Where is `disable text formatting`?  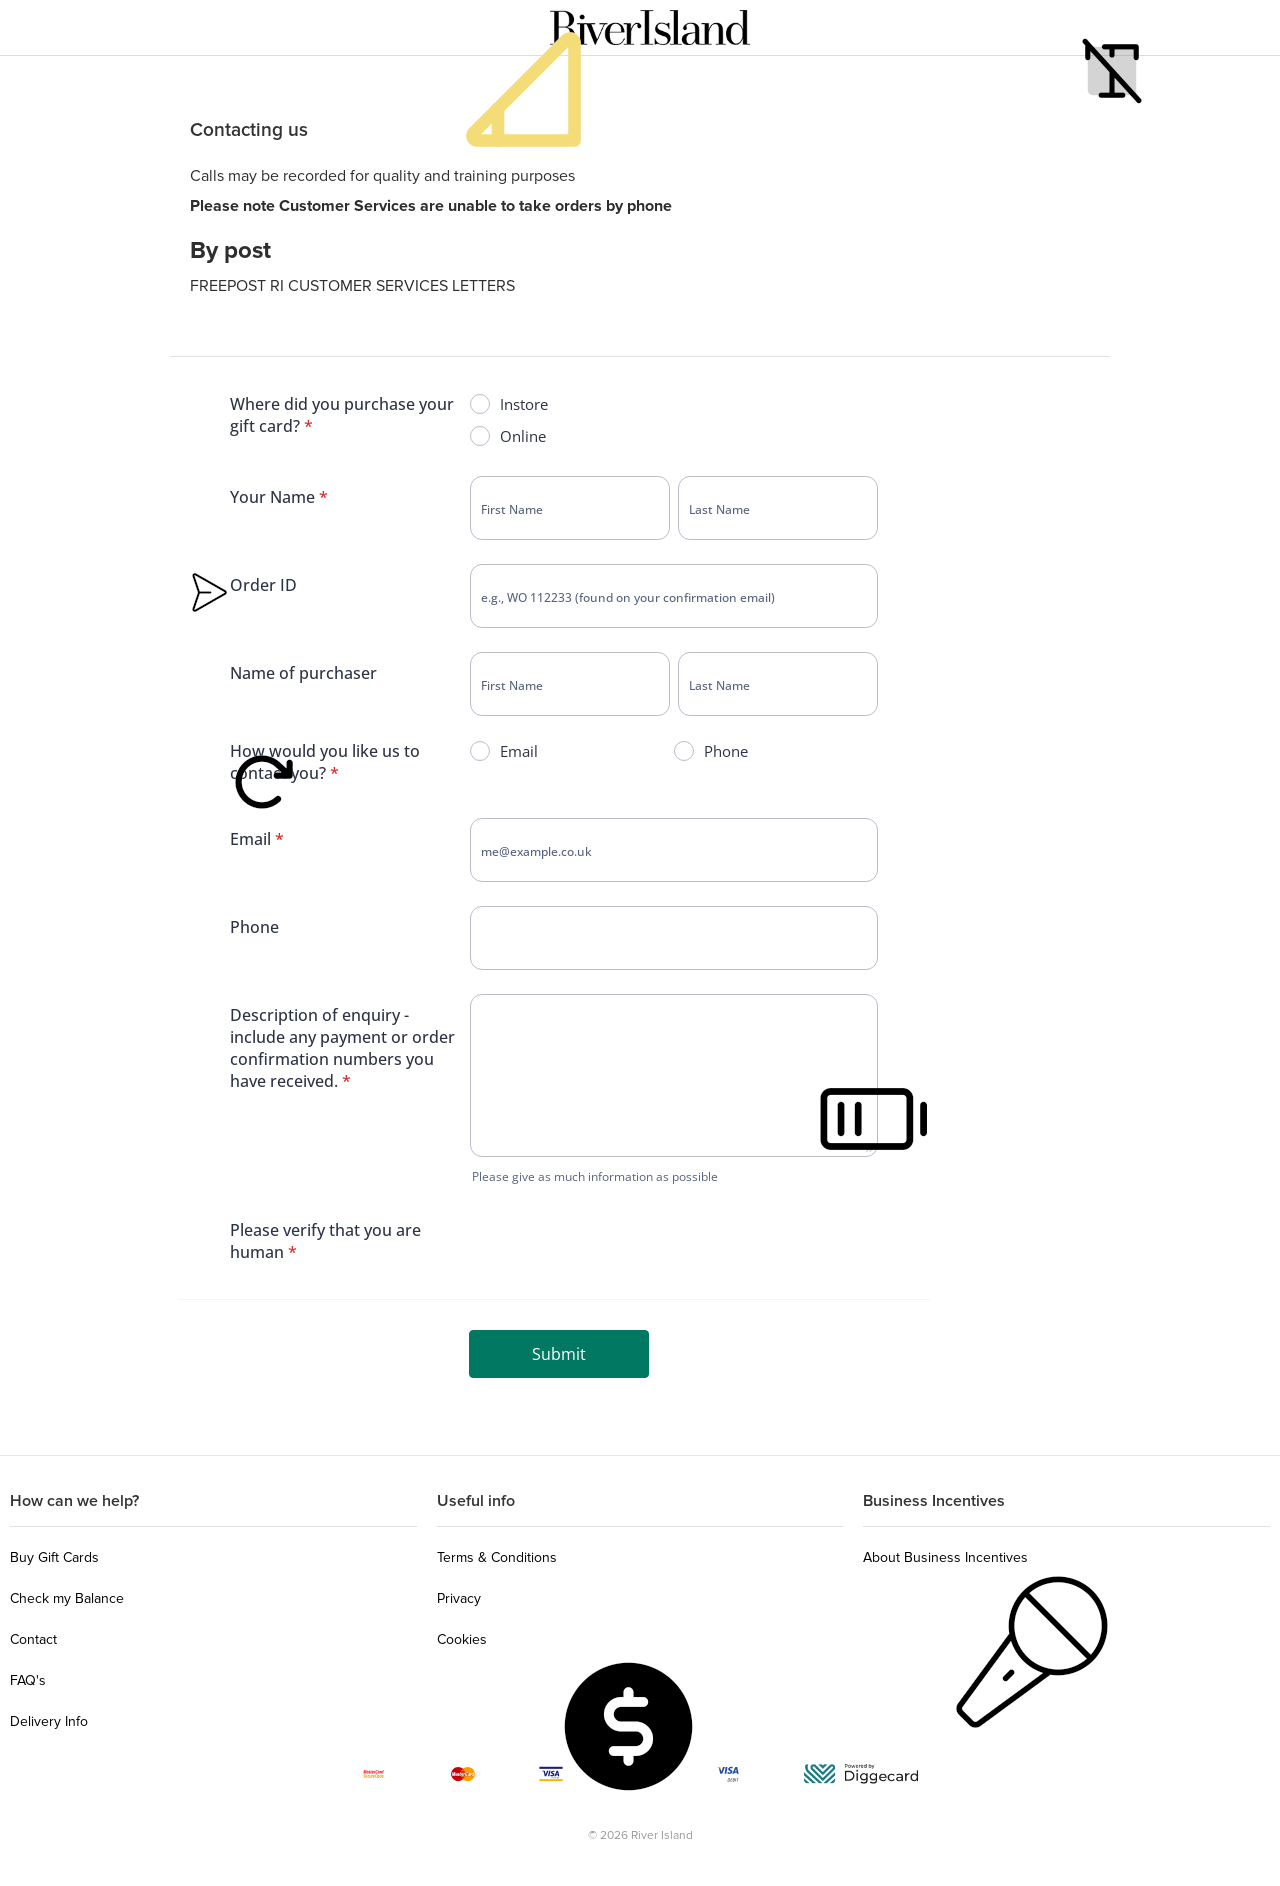 disable text formatting is located at coordinates (1112, 71).